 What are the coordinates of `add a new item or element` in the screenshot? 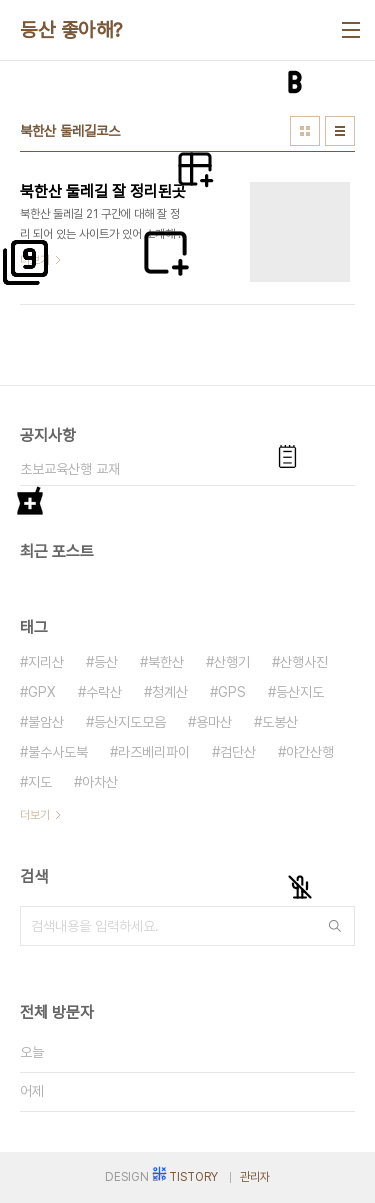 It's located at (165, 252).